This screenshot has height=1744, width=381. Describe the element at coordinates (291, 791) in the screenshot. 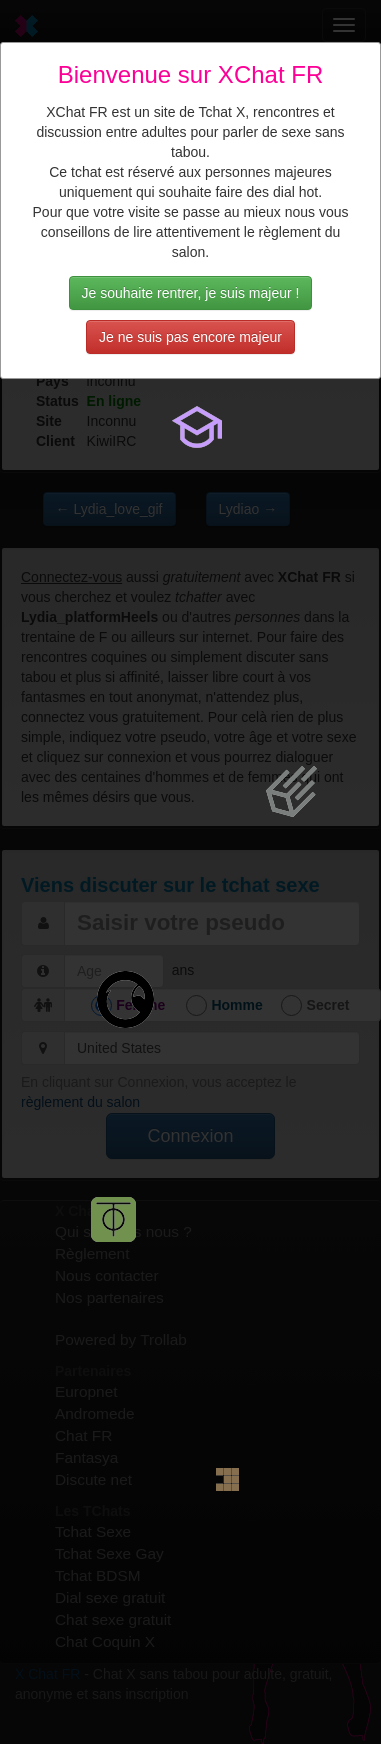

I see `iced framework logo` at that location.